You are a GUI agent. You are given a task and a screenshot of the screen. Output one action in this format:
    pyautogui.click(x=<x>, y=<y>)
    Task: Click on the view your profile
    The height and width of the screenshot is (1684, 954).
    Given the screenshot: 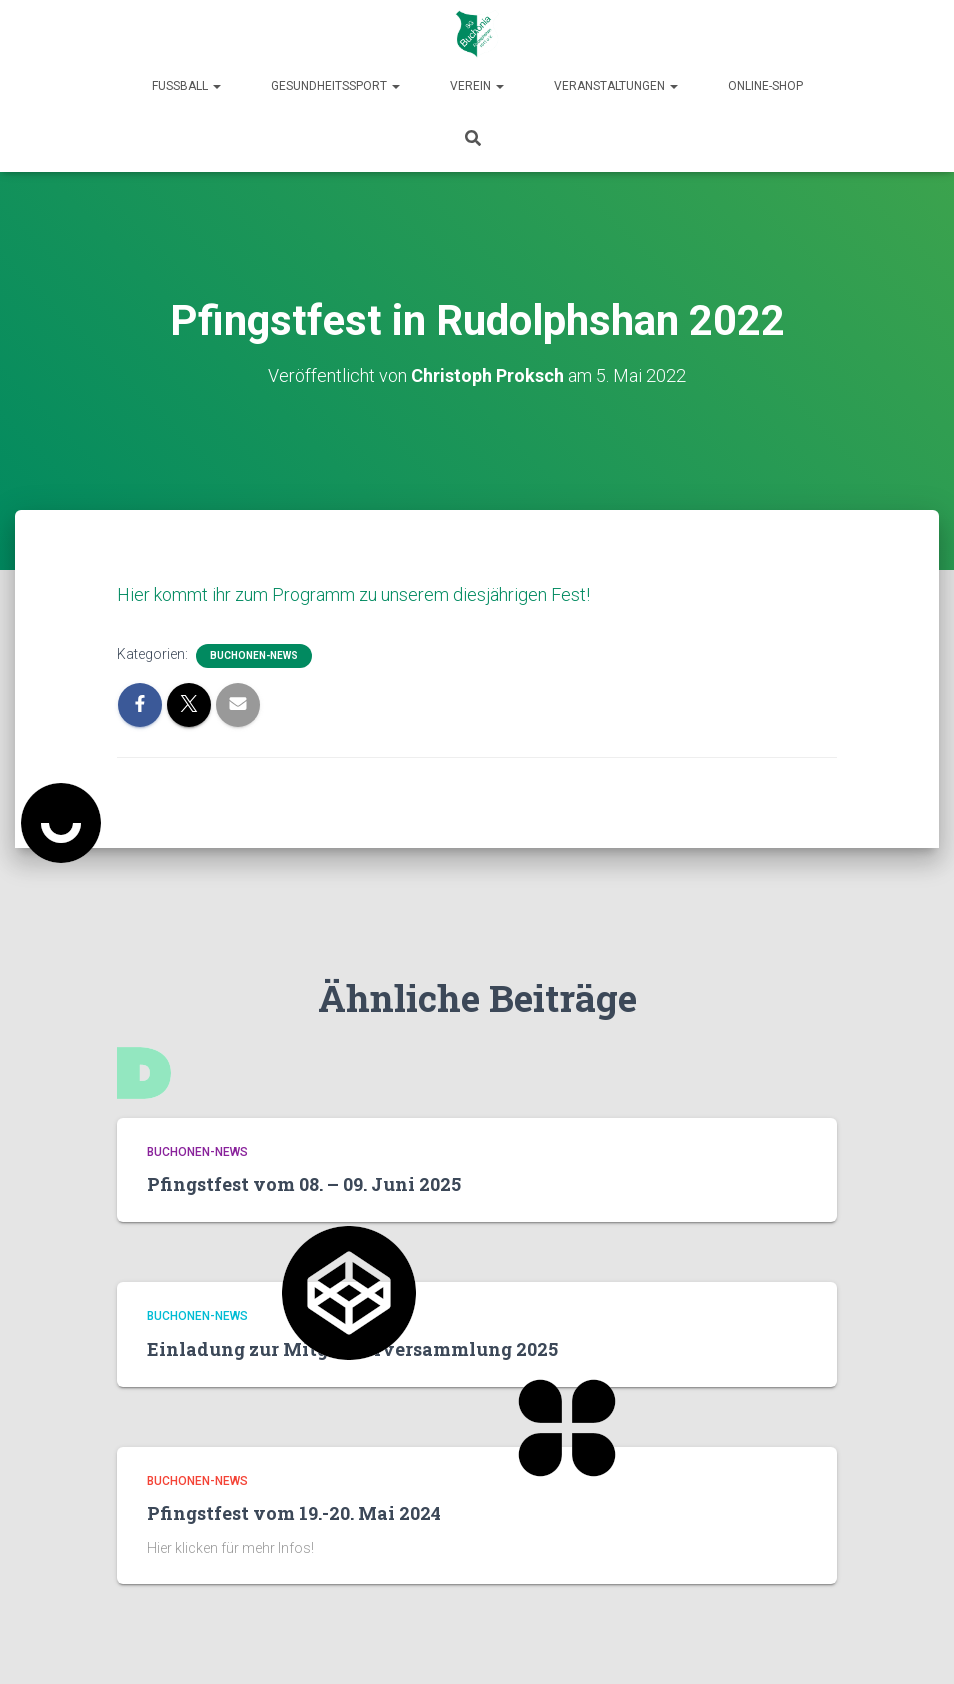 What is the action you would take?
    pyautogui.click(x=61, y=823)
    